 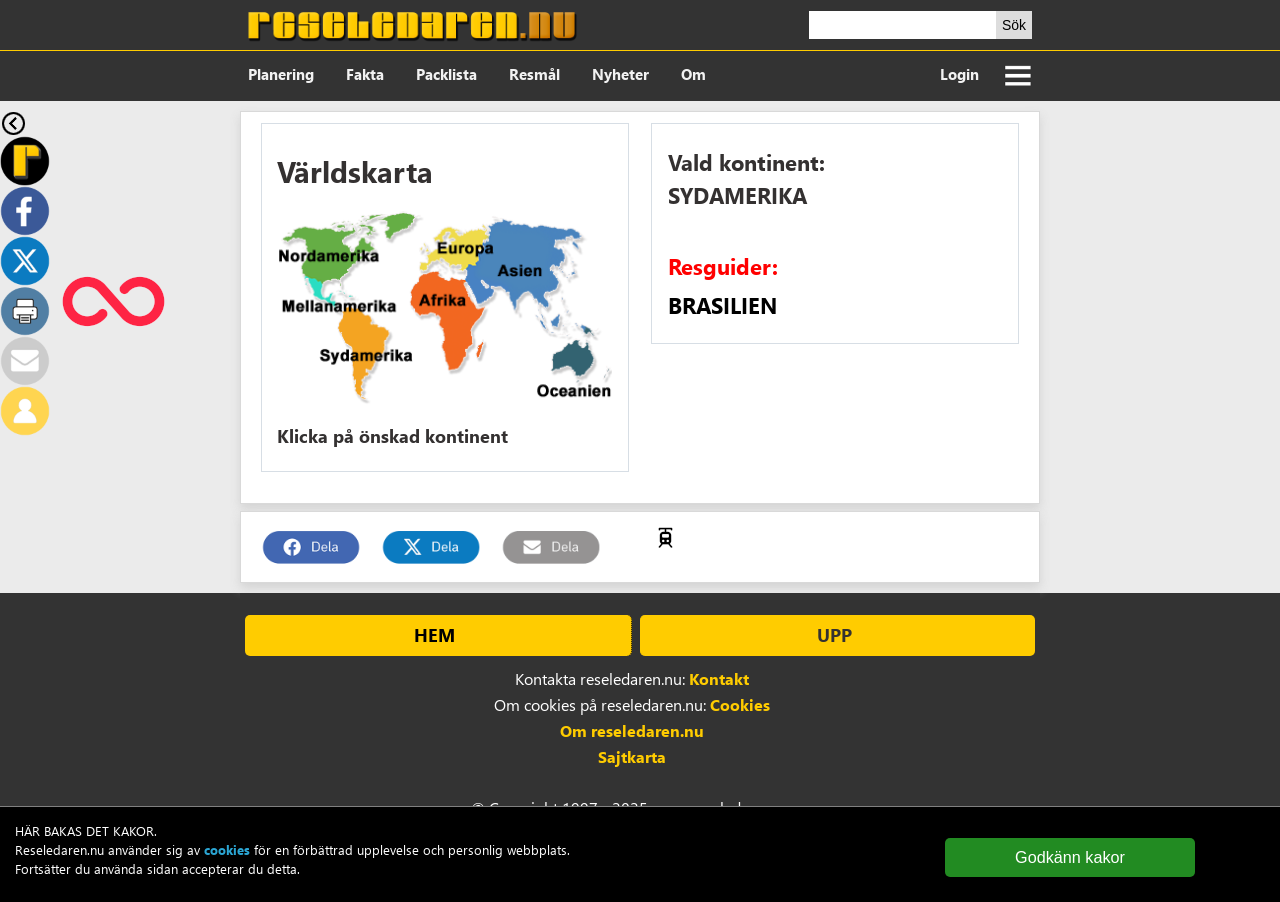 I want to click on indicates unlimited or infinite content, so click(x=113, y=301).